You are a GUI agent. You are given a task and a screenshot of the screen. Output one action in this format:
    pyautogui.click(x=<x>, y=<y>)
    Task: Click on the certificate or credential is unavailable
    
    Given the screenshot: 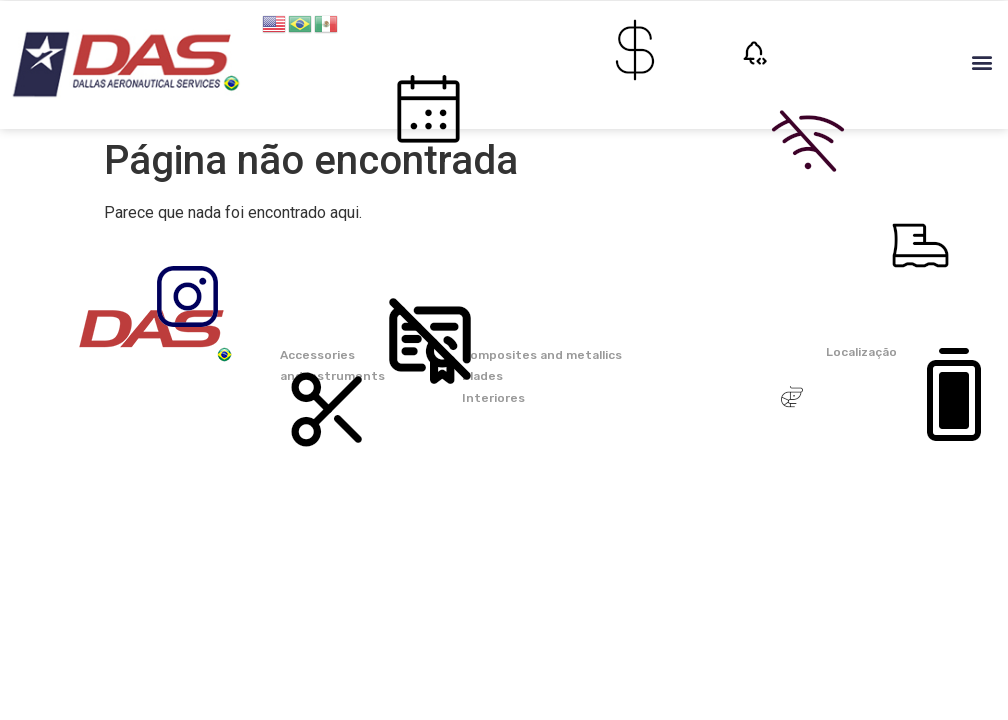 What is the action you would take?
    pyautogui.click(x=430, y=339)
    